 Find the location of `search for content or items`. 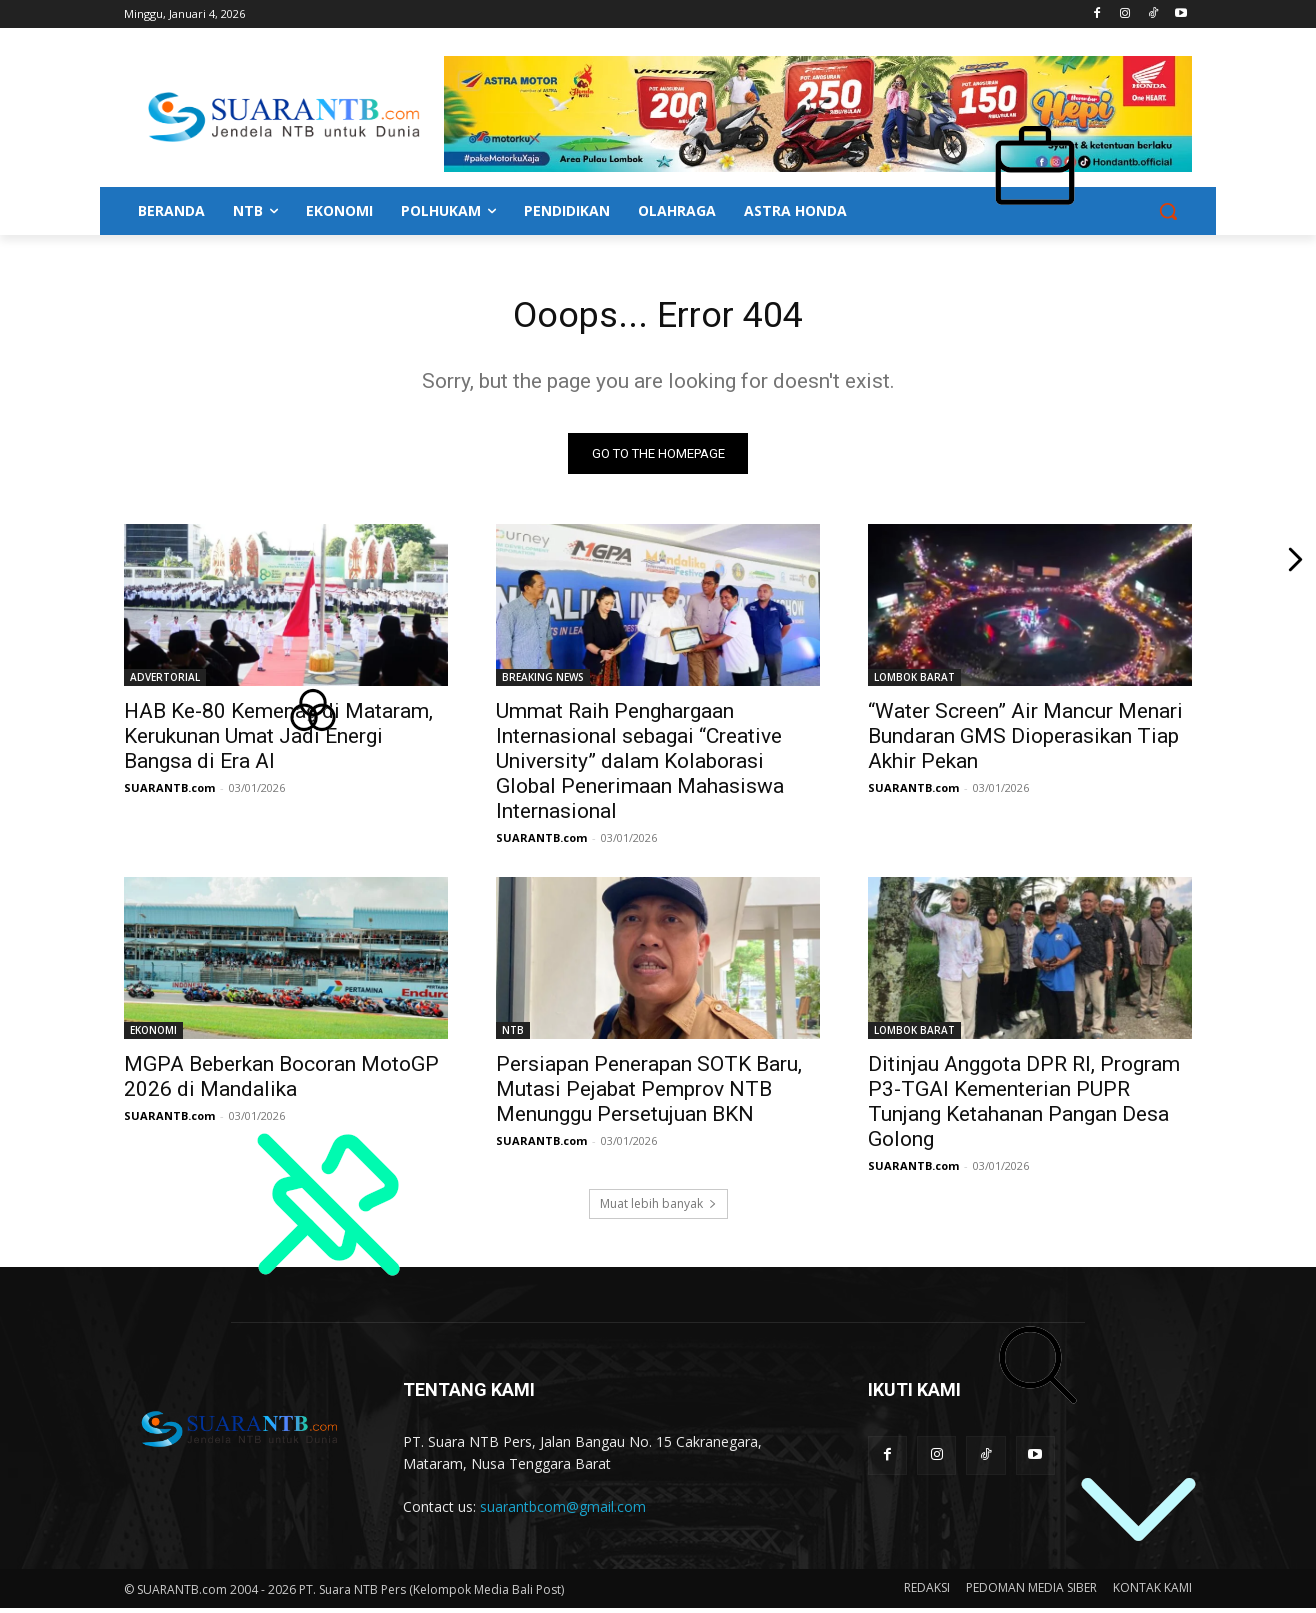

search for content or items is located at coordinates (1037, 1364).